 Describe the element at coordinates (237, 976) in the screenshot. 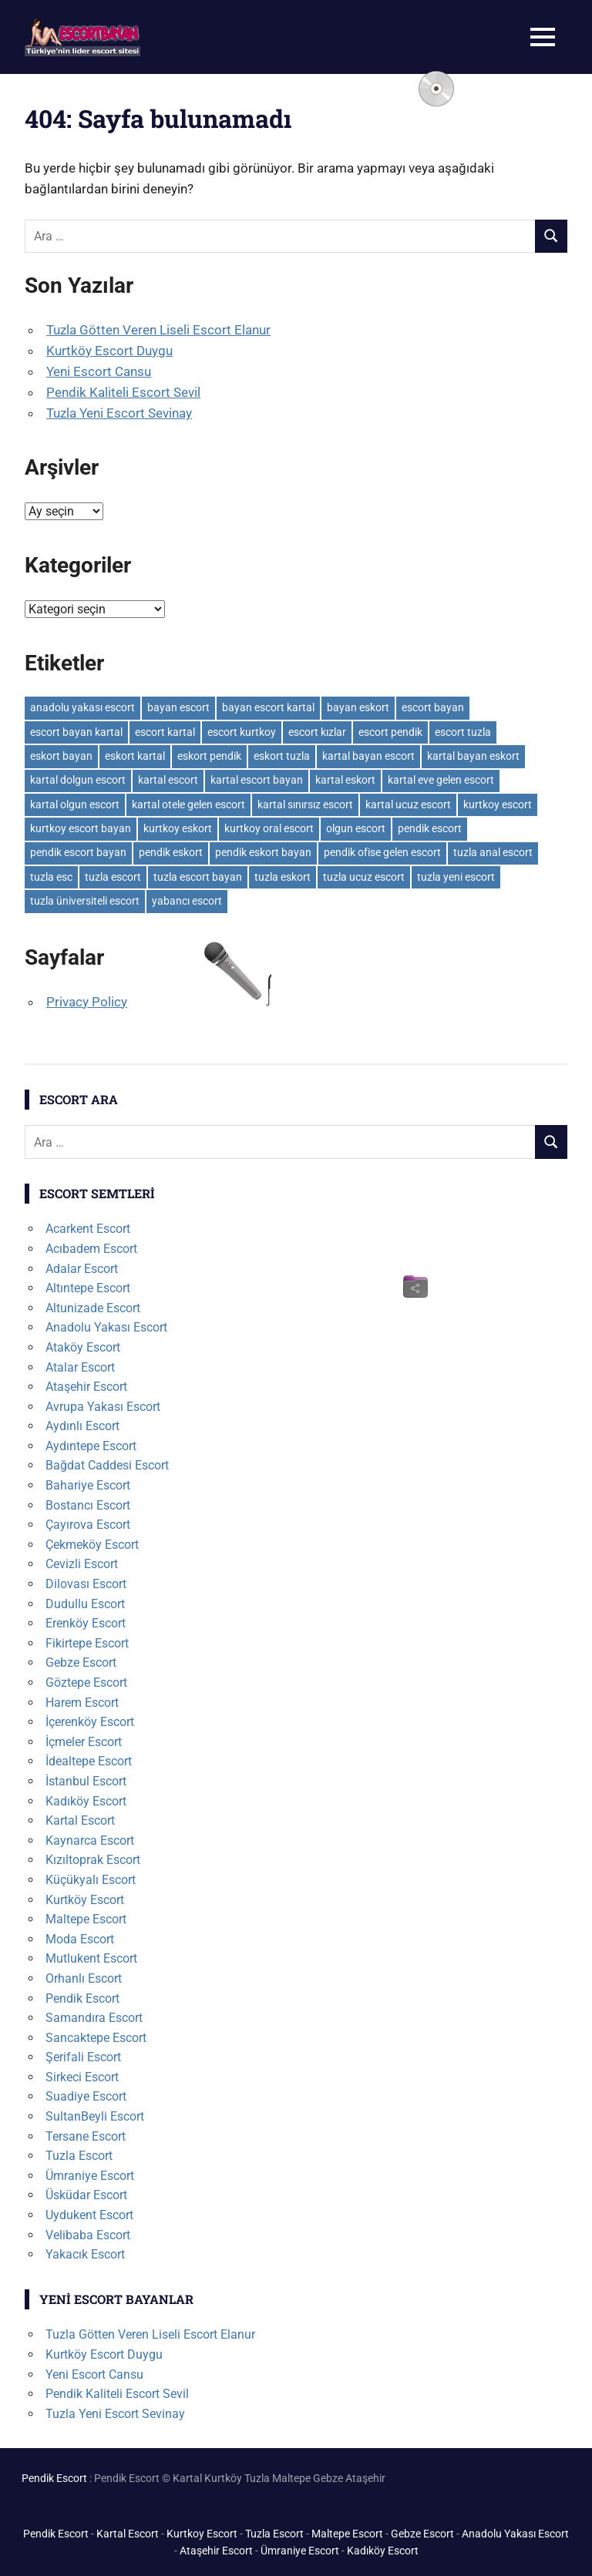

I see `access microphone settings` at that location.